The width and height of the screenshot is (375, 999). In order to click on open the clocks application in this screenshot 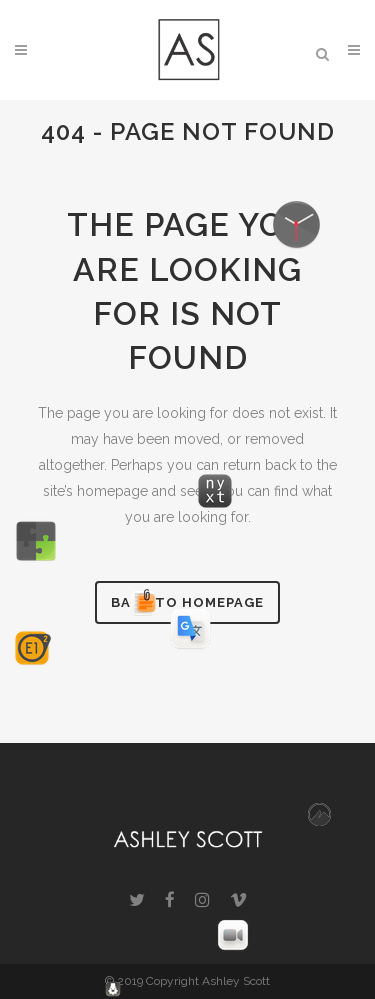, I will do `click(296, 224)`.